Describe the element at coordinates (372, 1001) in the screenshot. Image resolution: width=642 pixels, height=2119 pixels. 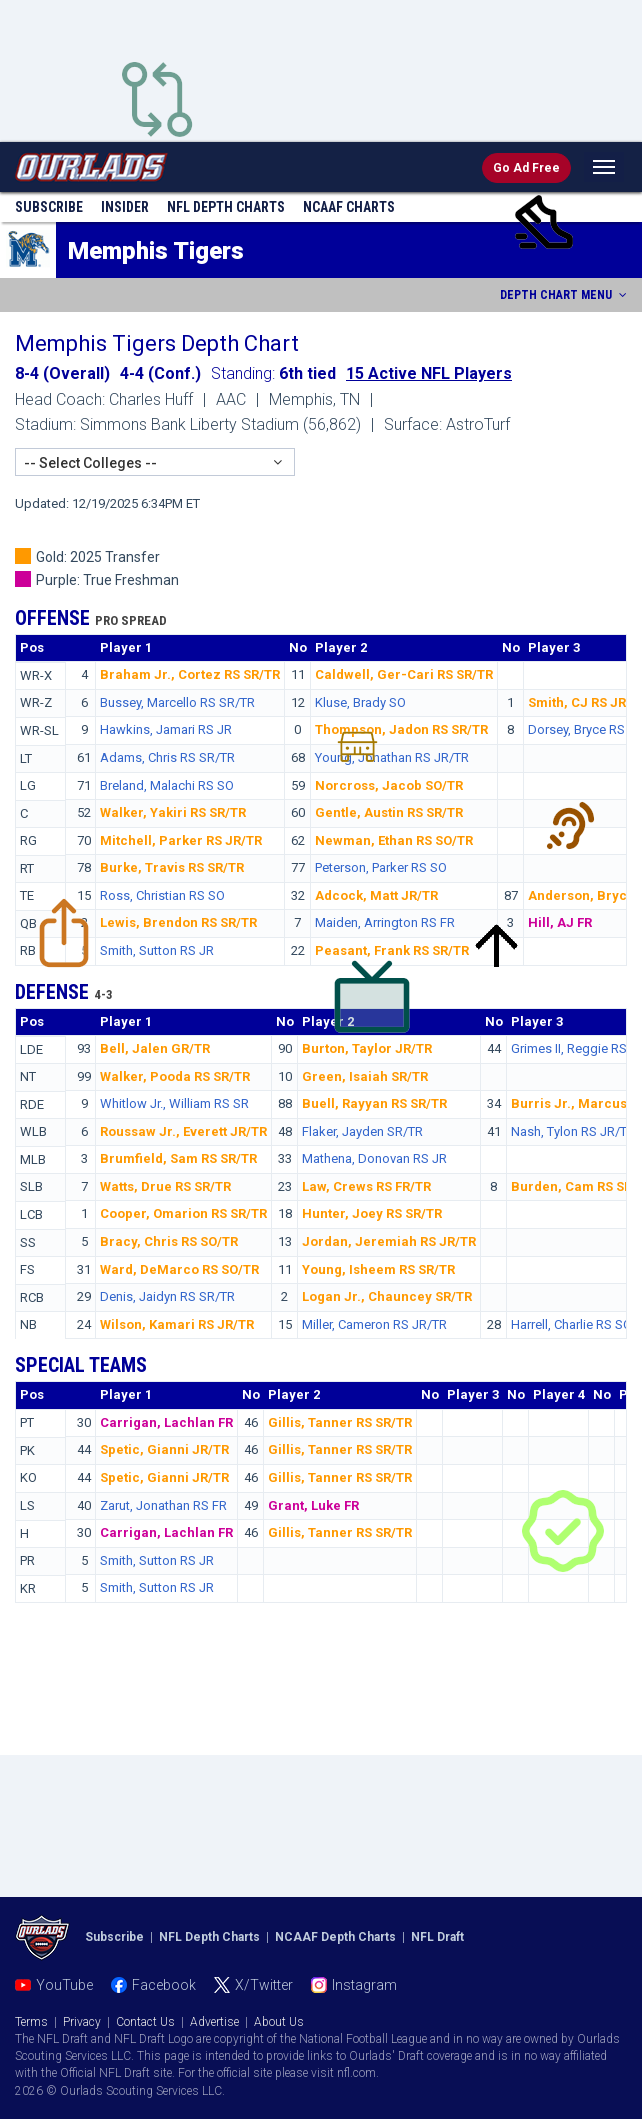
I see `access TV or video streaming features` at that location.